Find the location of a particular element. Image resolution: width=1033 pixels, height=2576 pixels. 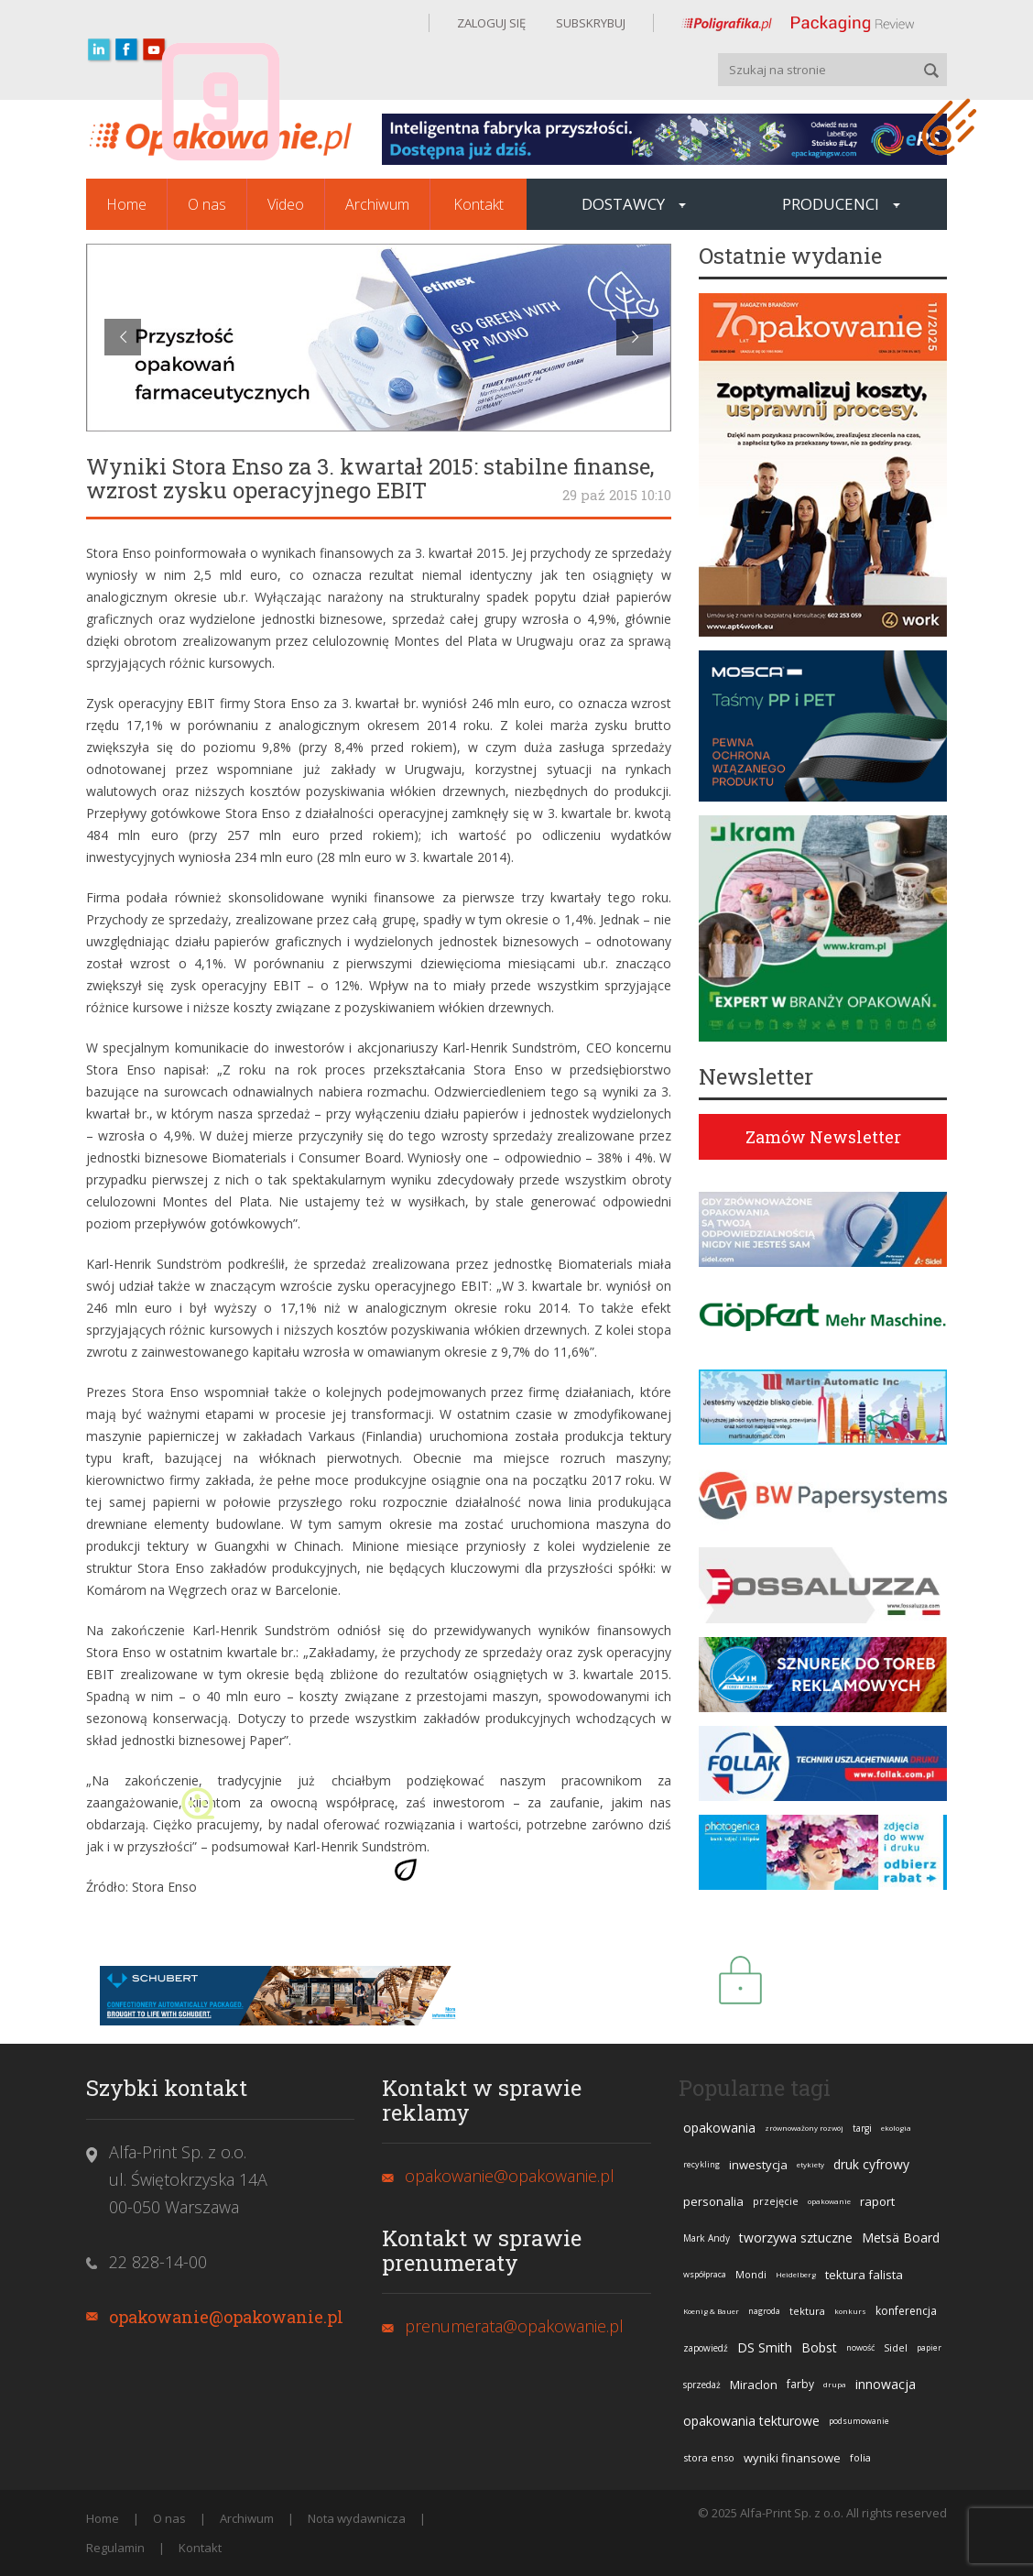

select or navigate to item number 9 is located at coordinates (221, 102).